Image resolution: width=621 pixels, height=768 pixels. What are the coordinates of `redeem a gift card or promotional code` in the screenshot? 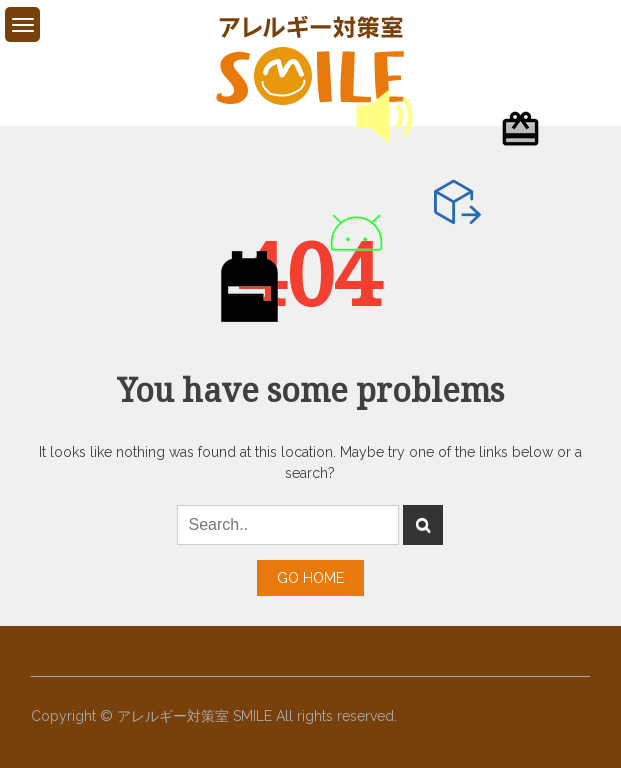 It's located at (520, 129).